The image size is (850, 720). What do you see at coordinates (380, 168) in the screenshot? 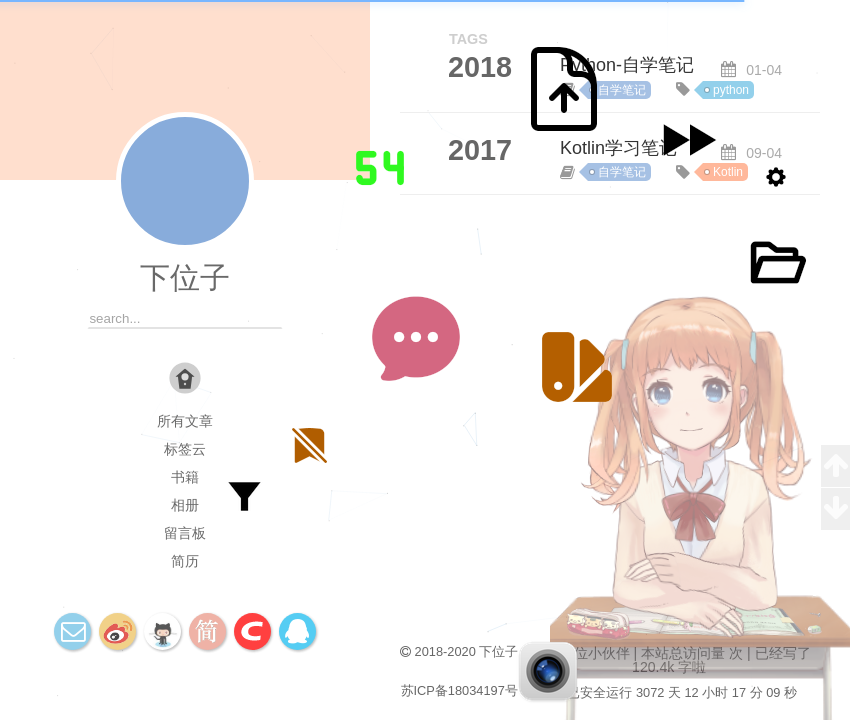
I see `indicates item number 54 in a list or sequence` at bounding box center [380, 168].